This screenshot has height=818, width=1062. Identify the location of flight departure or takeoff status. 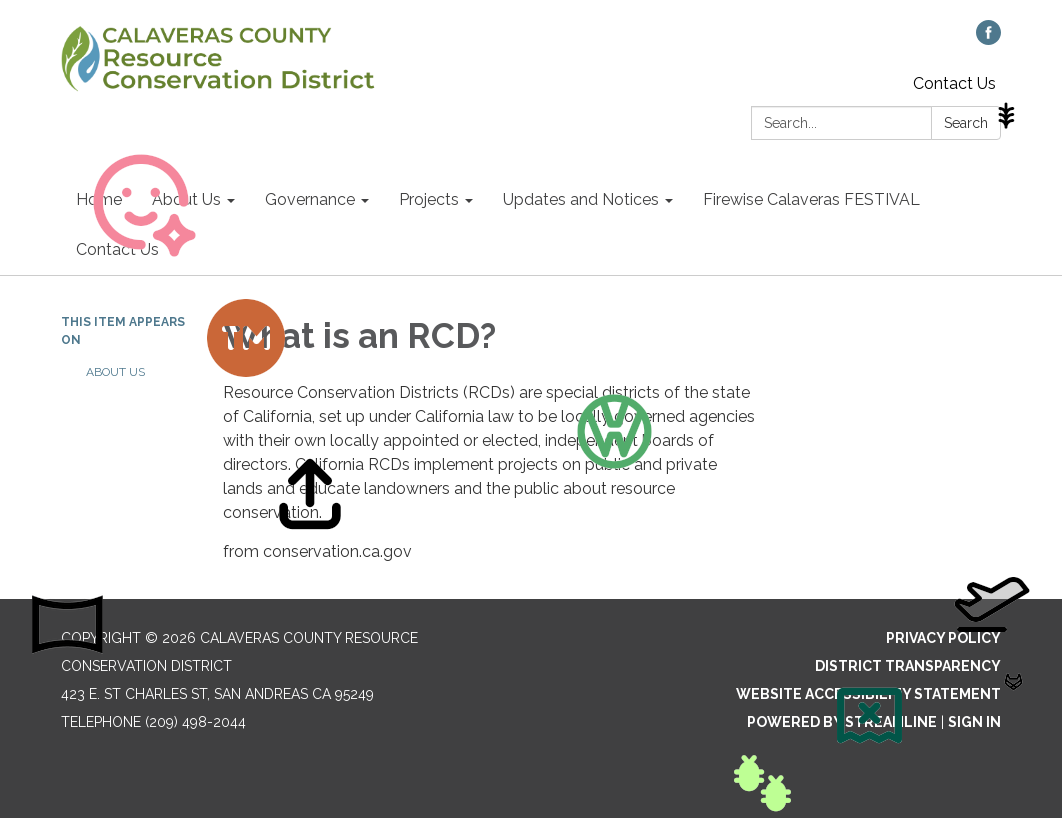
(992, 602).